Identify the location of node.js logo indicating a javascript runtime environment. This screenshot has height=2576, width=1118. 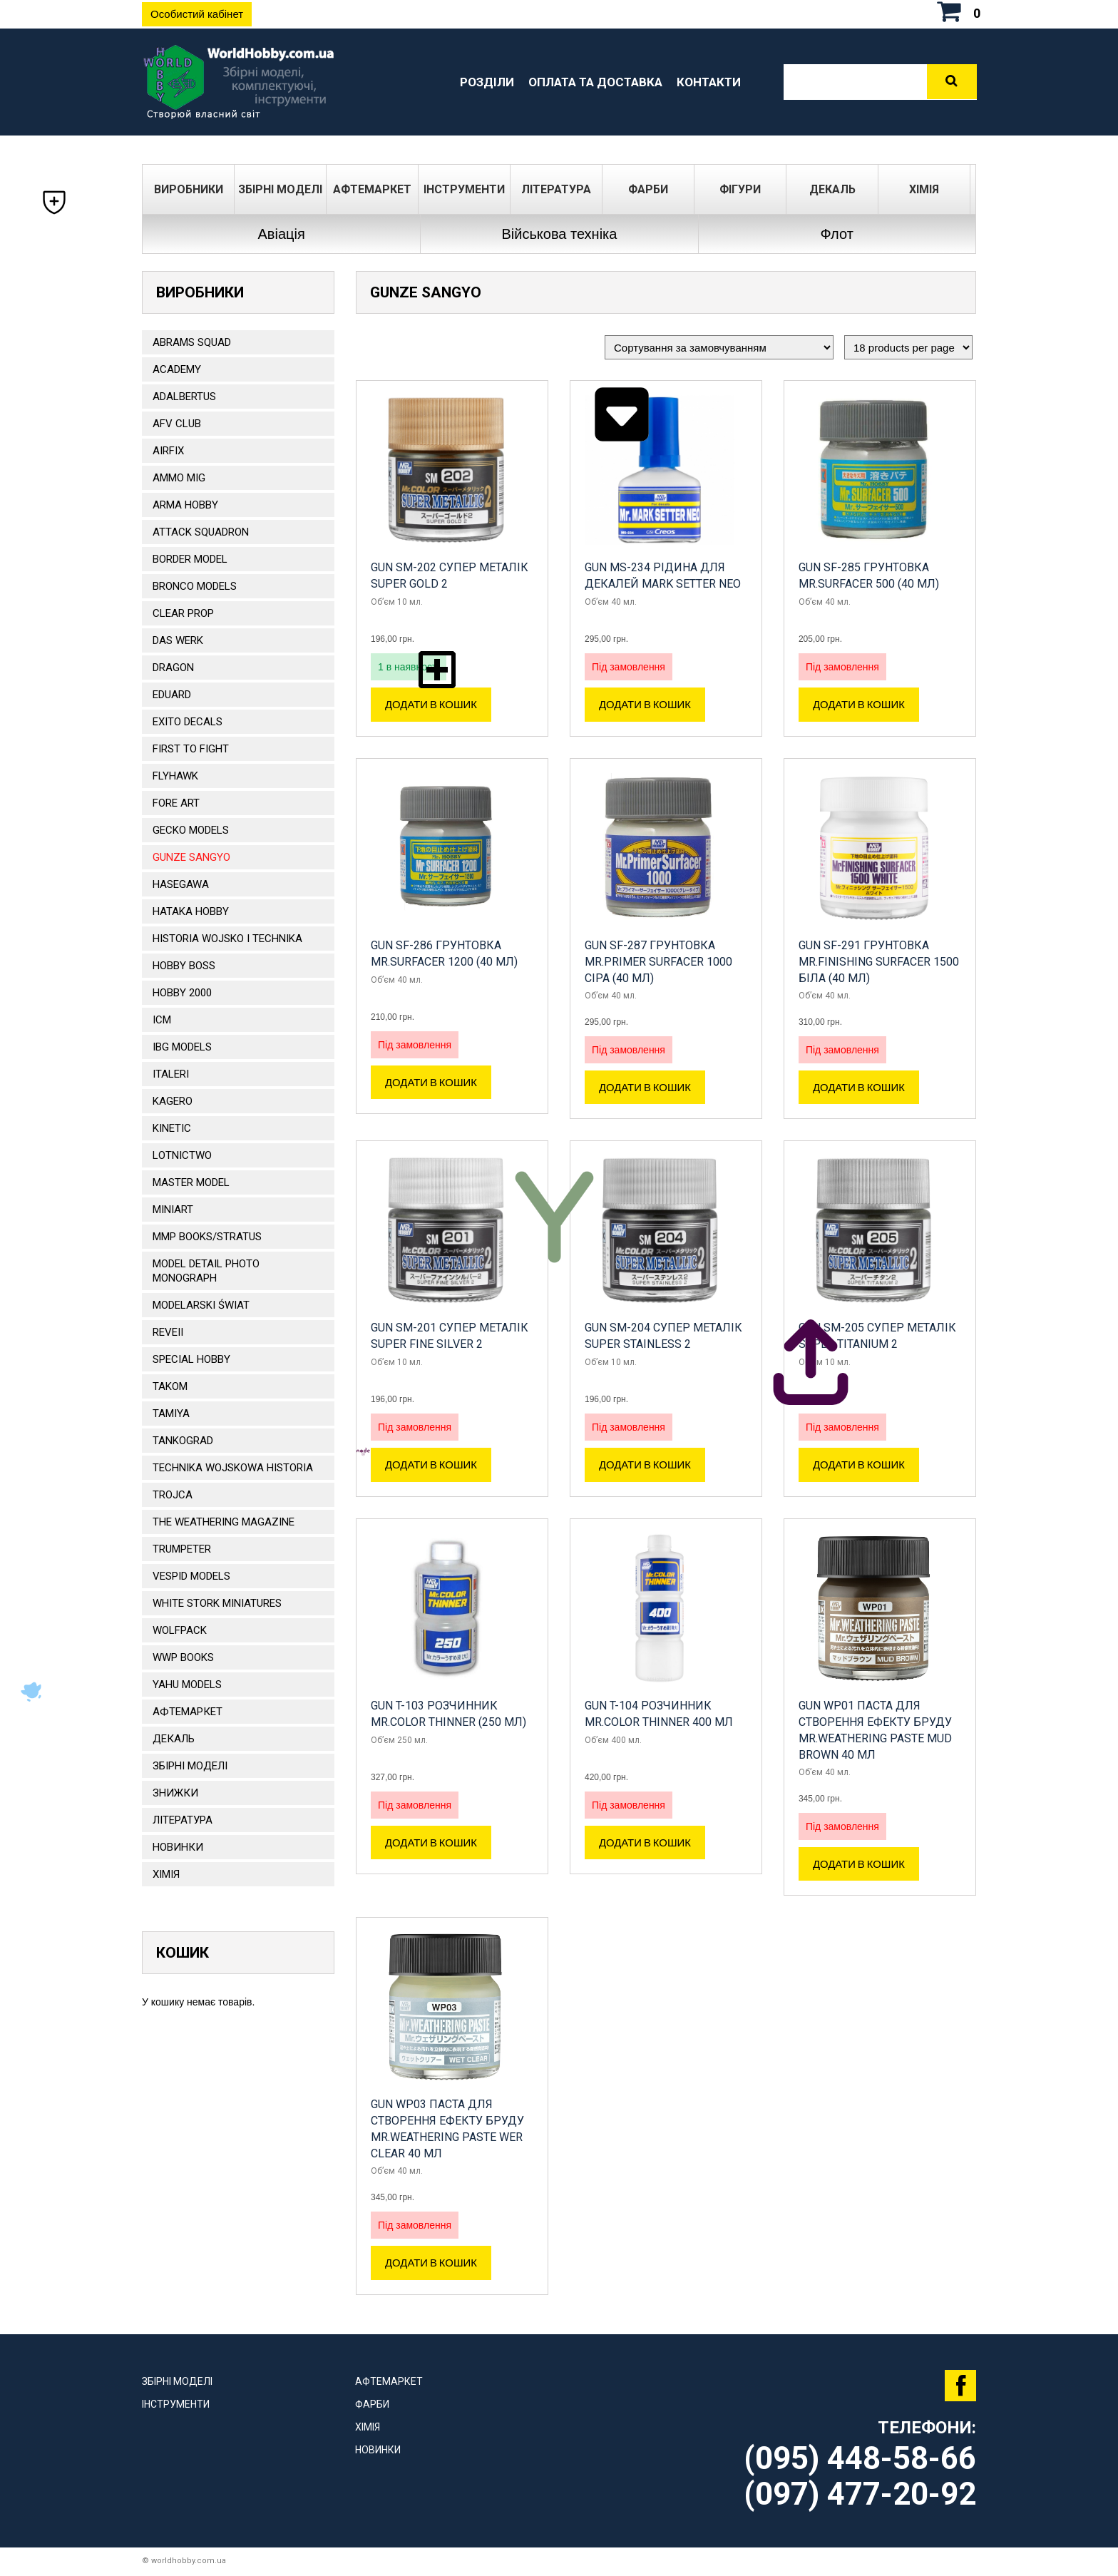
(363, 1451).